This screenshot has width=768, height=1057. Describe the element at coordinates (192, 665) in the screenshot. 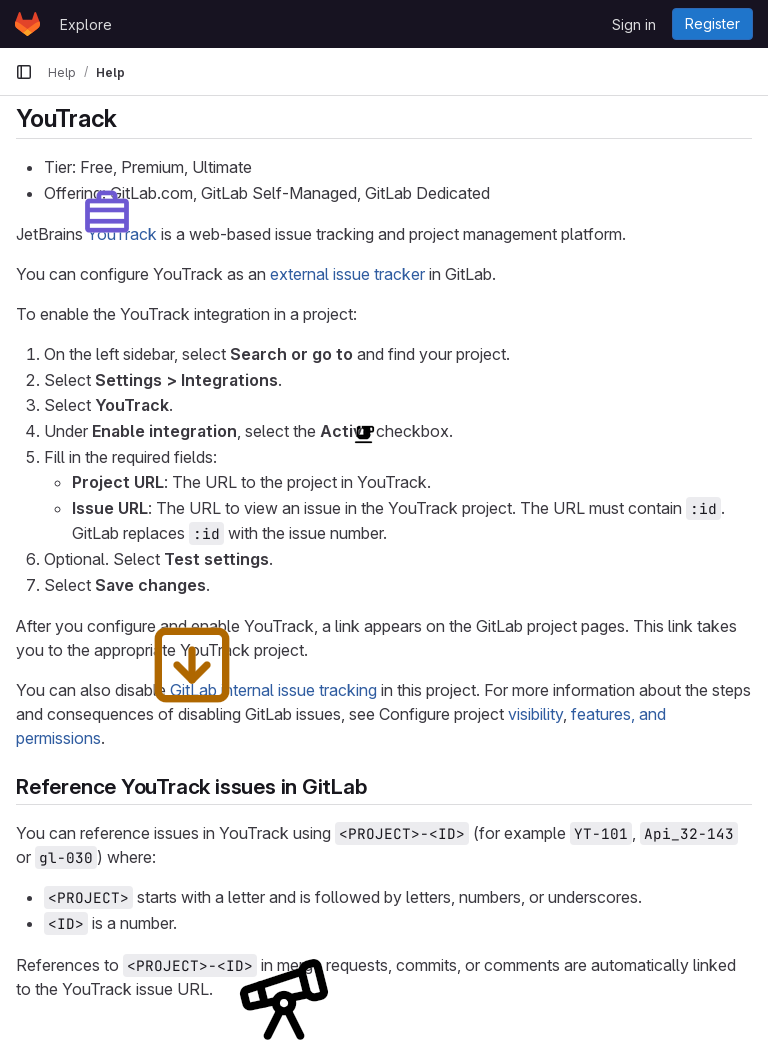

I see `download file or content` at that location.